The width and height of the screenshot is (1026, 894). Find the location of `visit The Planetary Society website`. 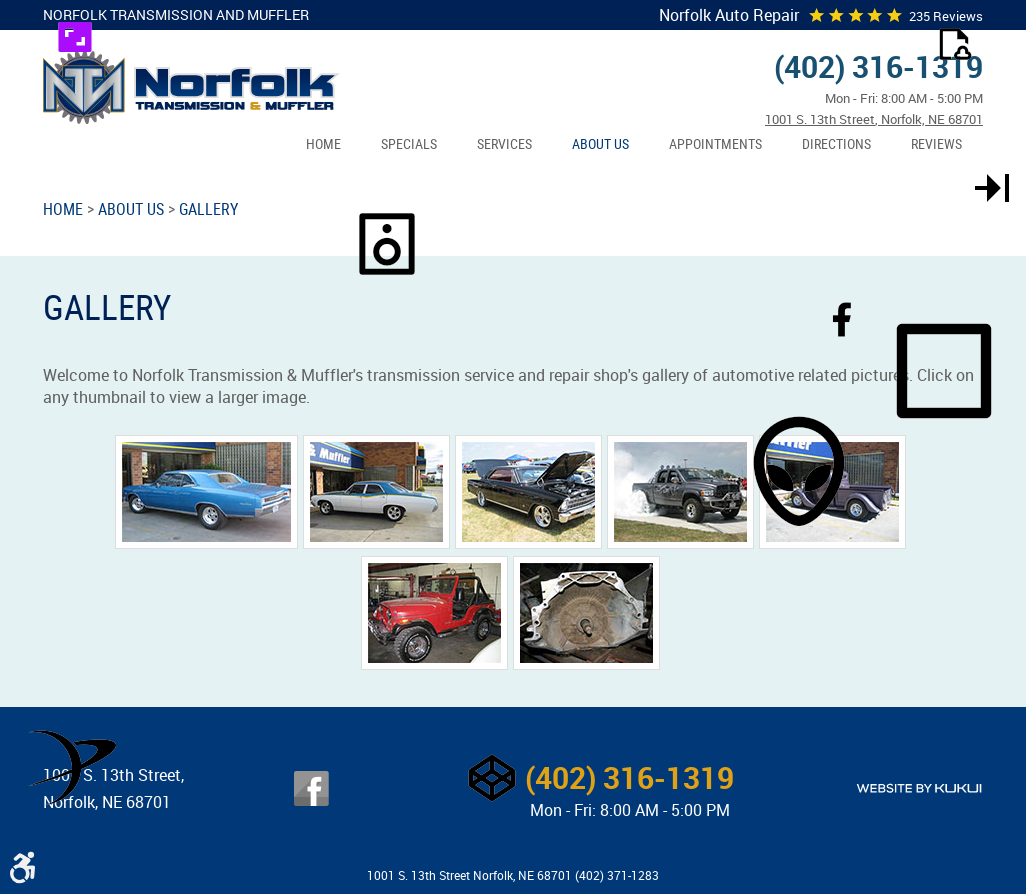

visit The Planetary Society website is located at coordinates (72, 768).